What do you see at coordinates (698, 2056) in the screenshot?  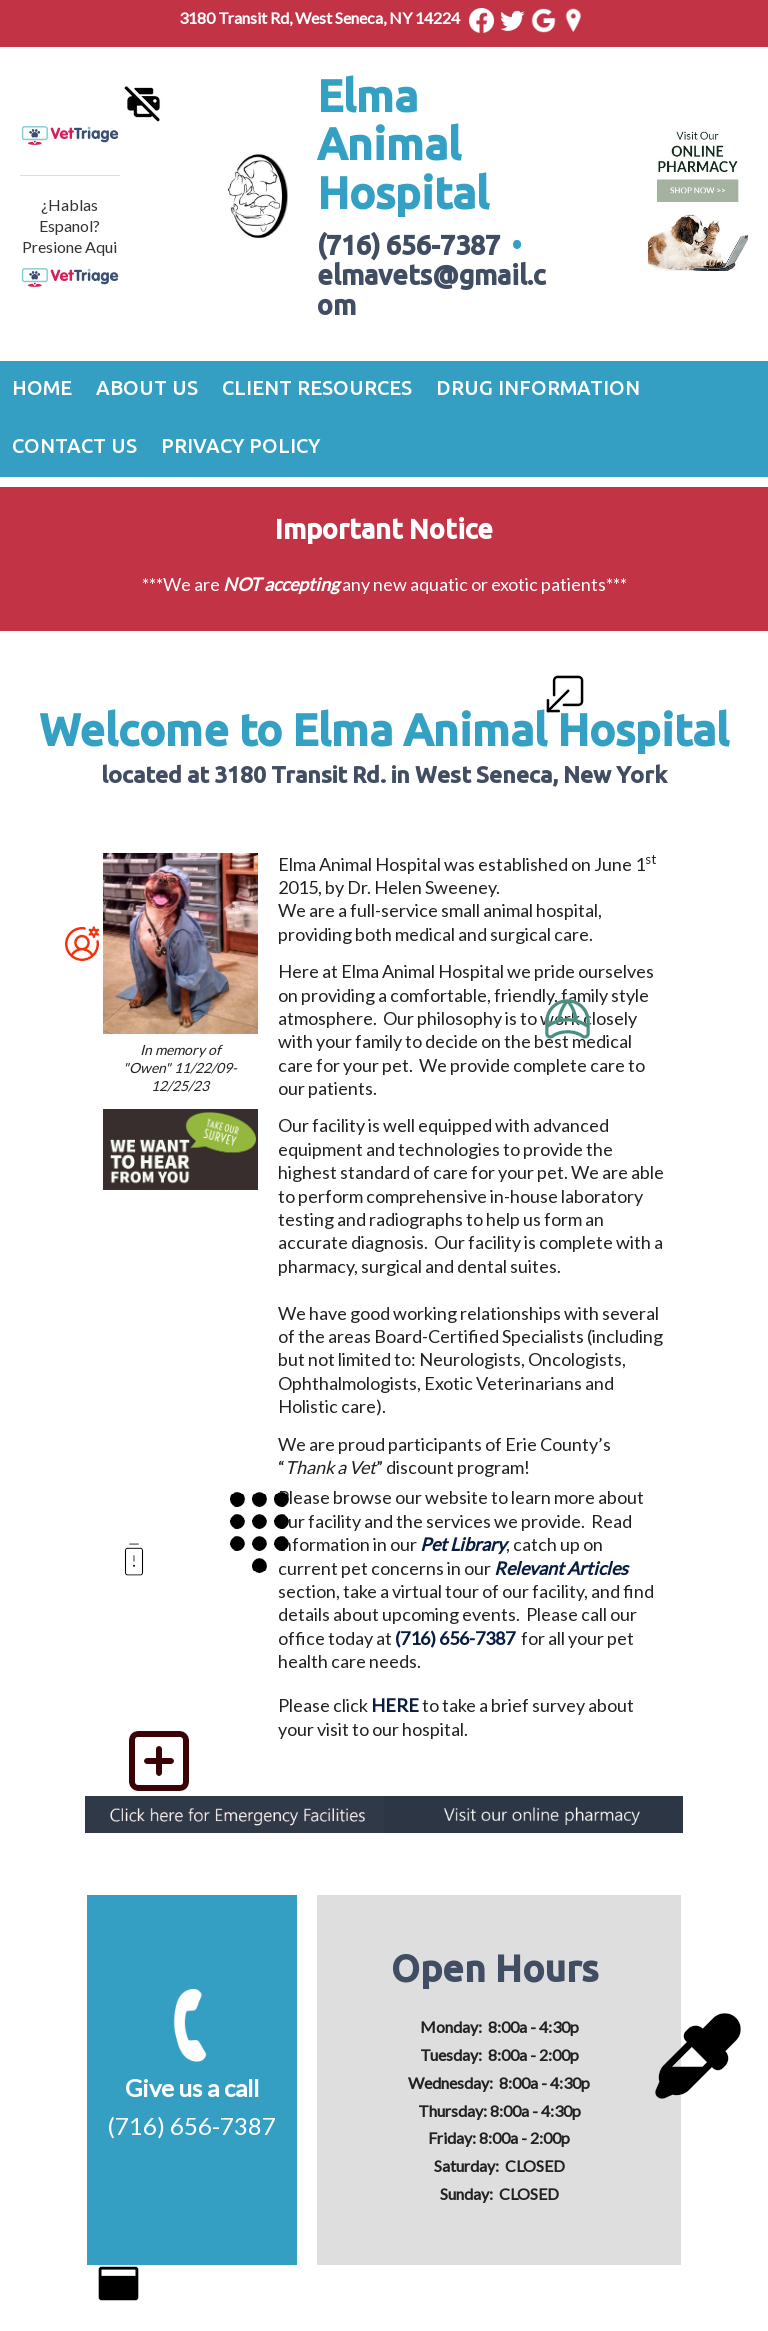 I see `pick a color from the canvas` at bounding box center [698, 2056].